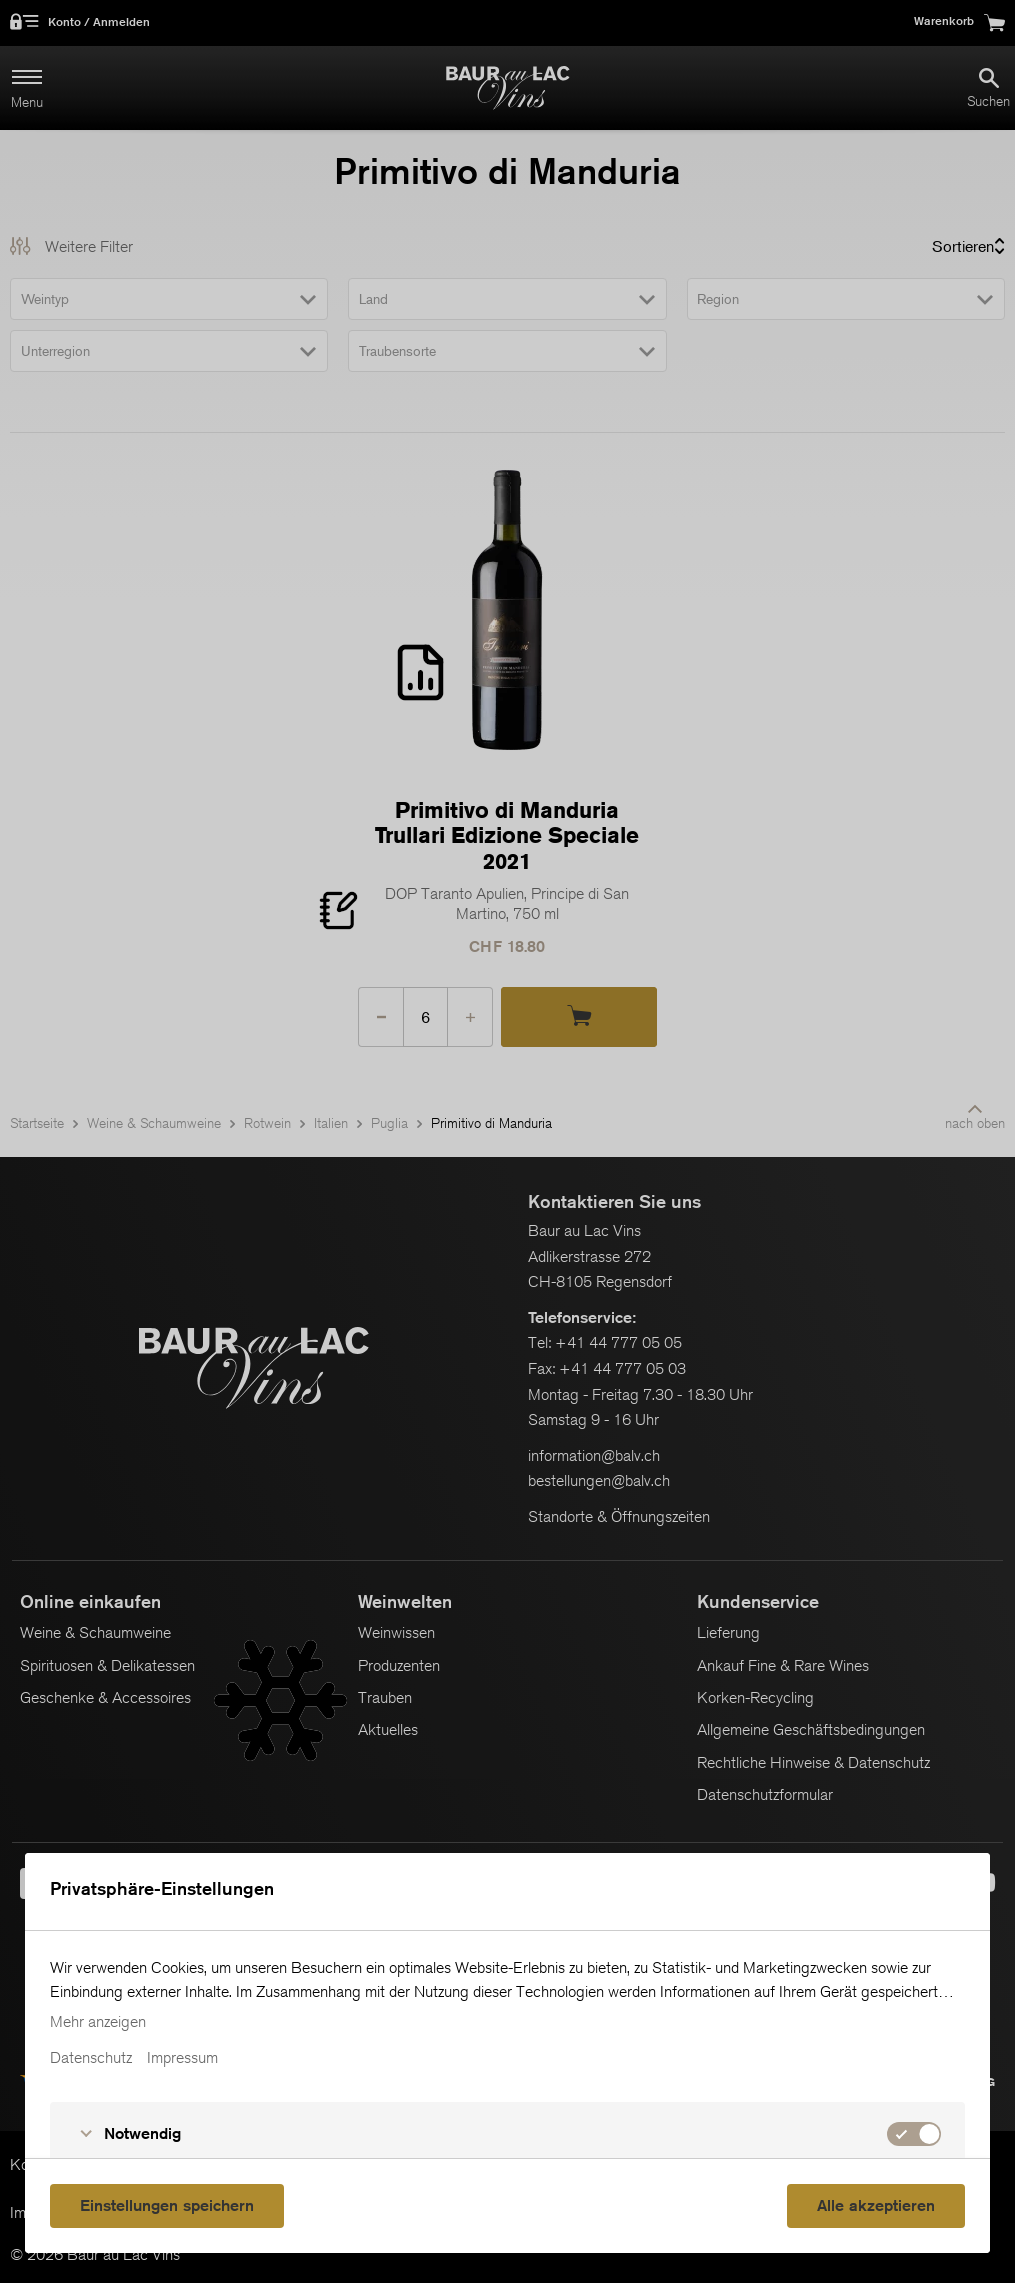  Describe the element at coordinates (338, 910) in the screenshot. I see `edit notes or journal entries` at that location.